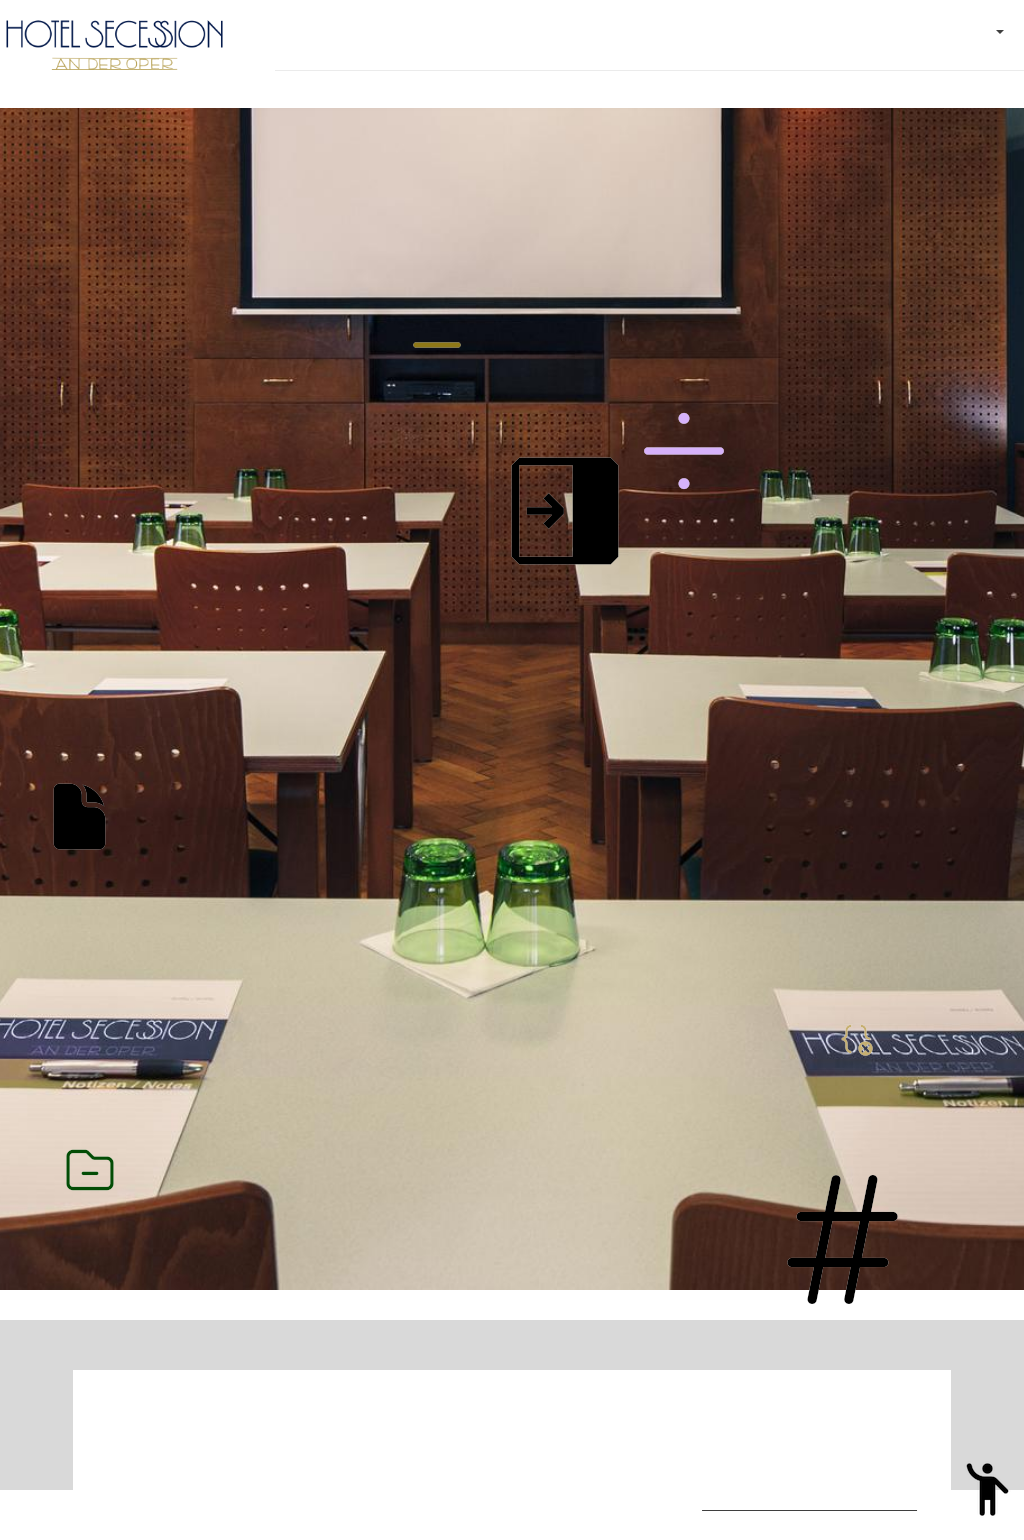 The width and height of the screenshot is (1024, 1540). I want to click on access social or people-related features, so click(987, 1489).